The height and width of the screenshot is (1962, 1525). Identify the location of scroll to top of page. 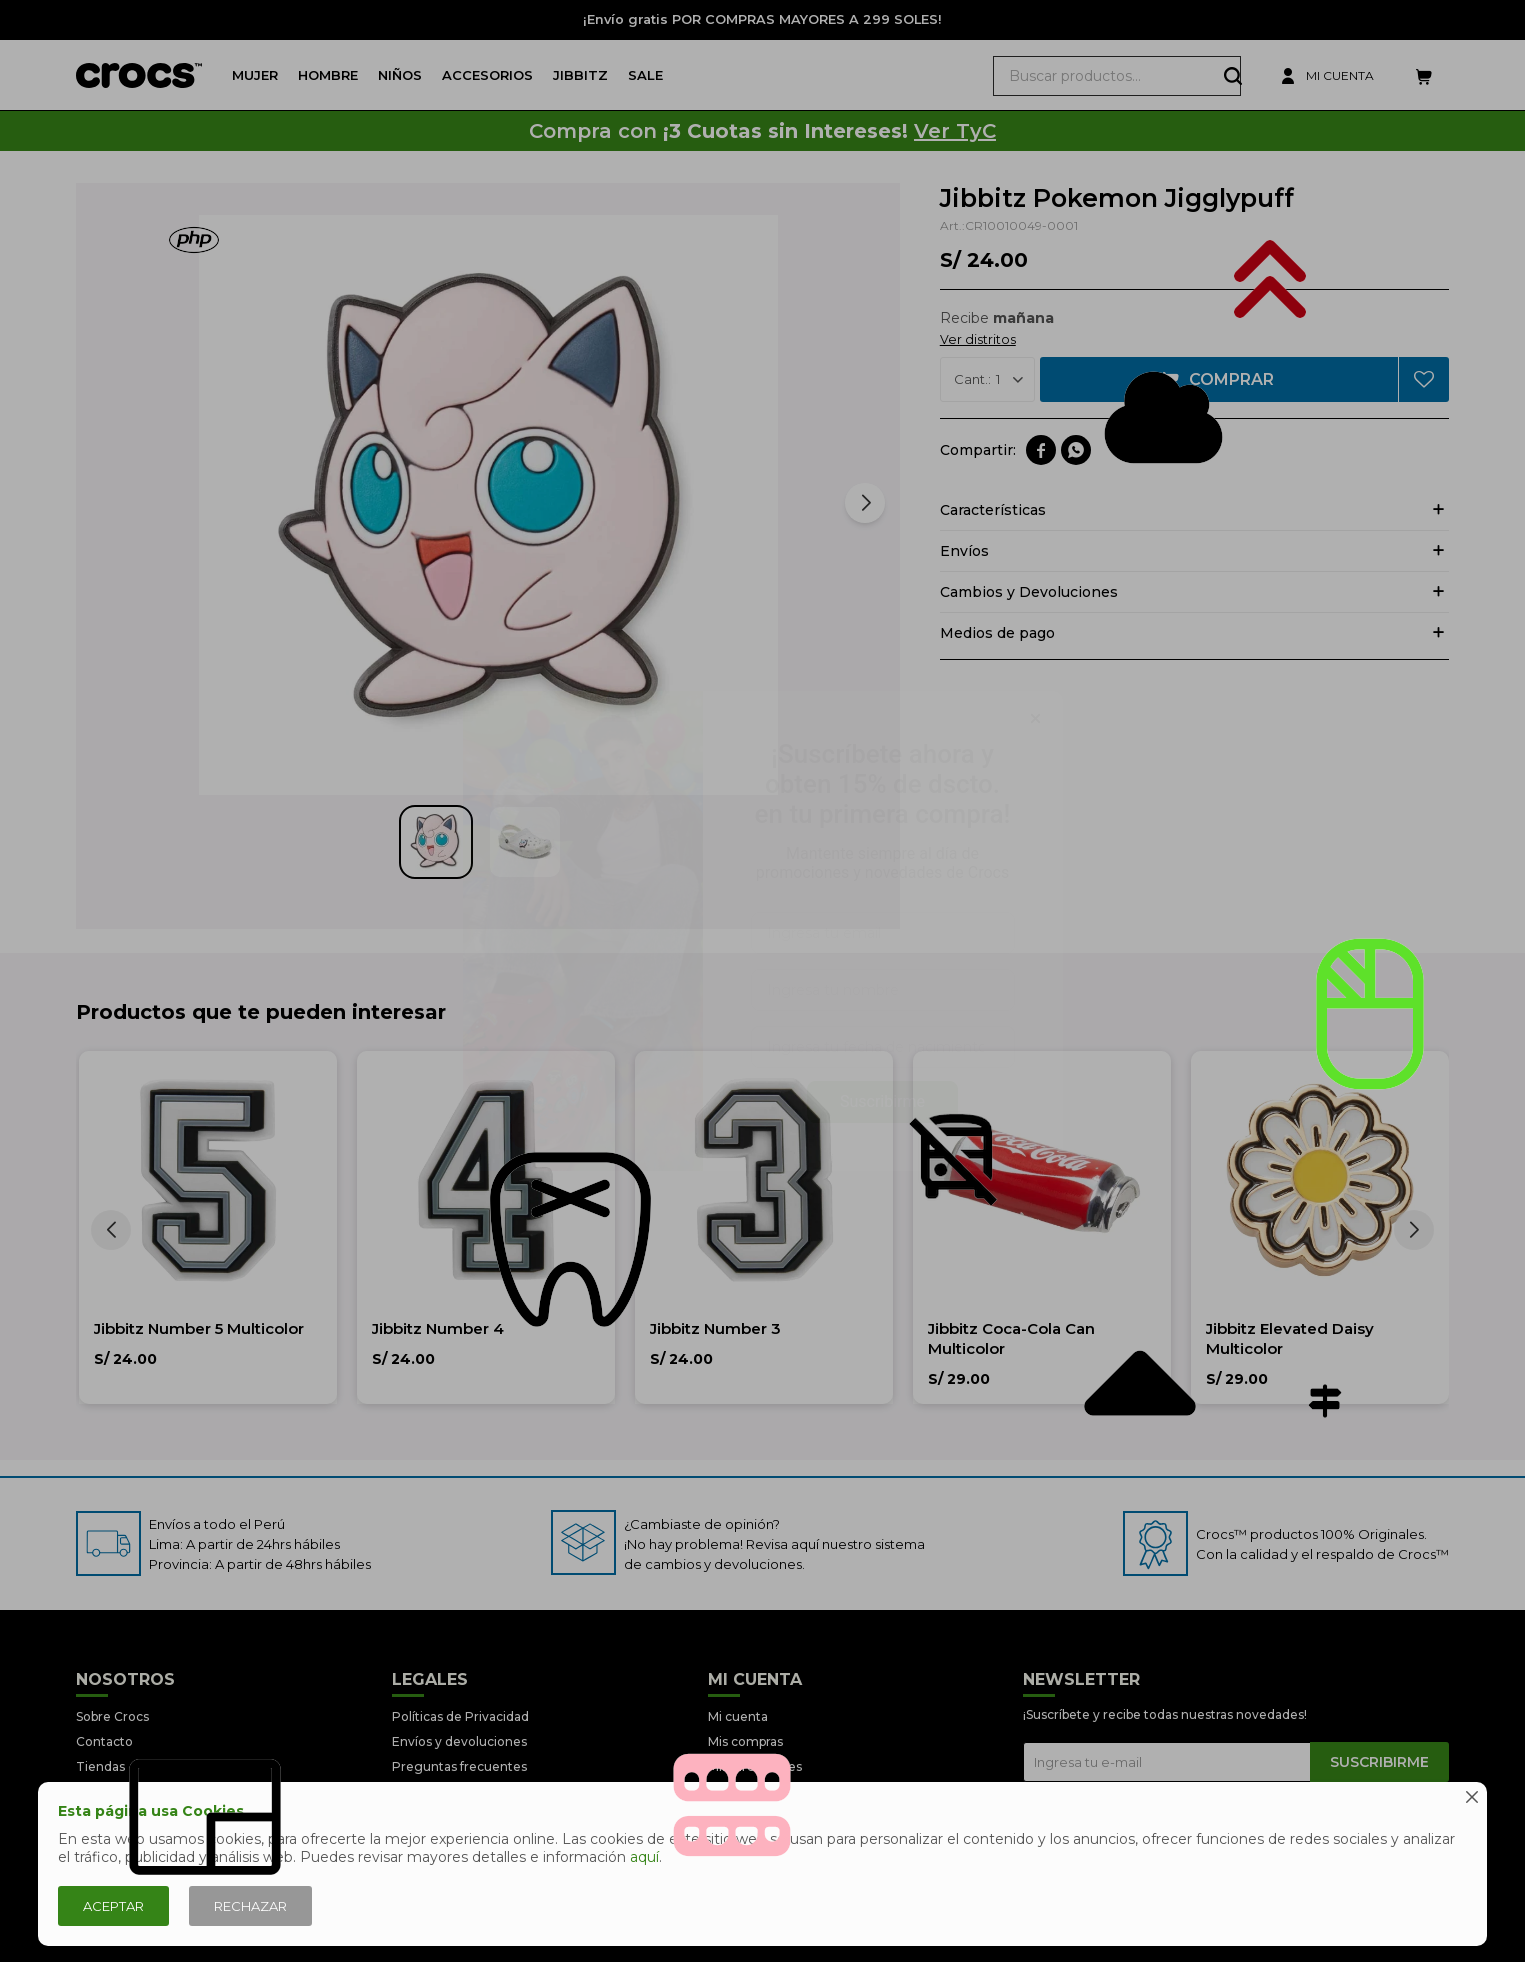
(1270, 282).